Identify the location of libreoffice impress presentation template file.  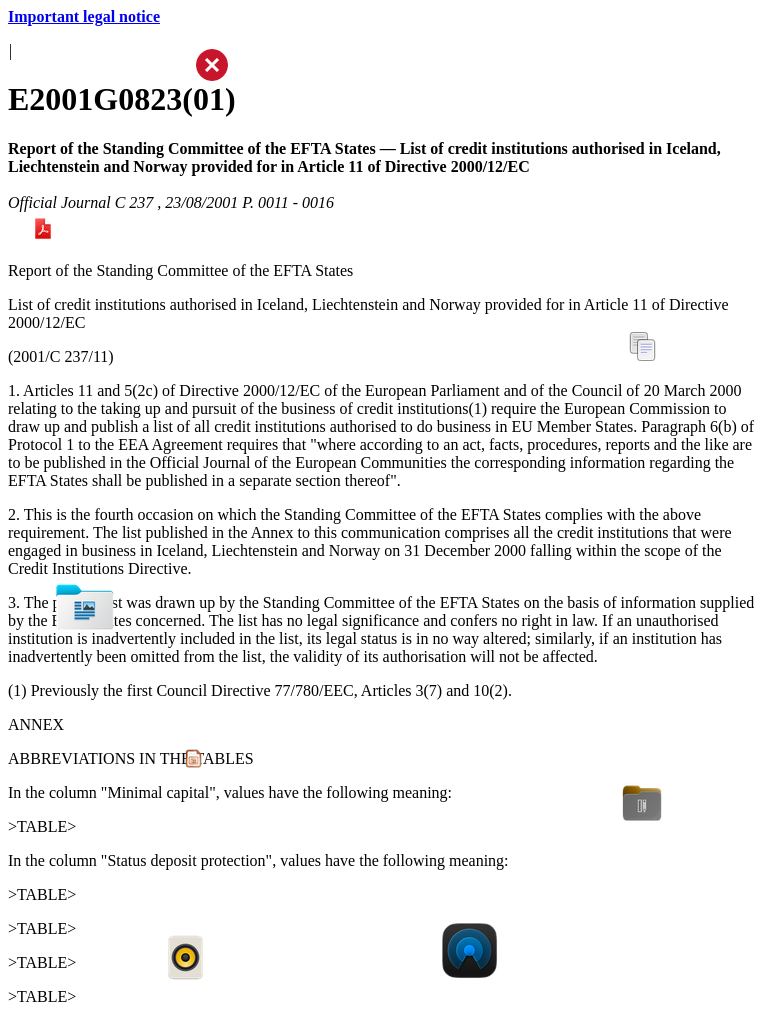
(193, 758).